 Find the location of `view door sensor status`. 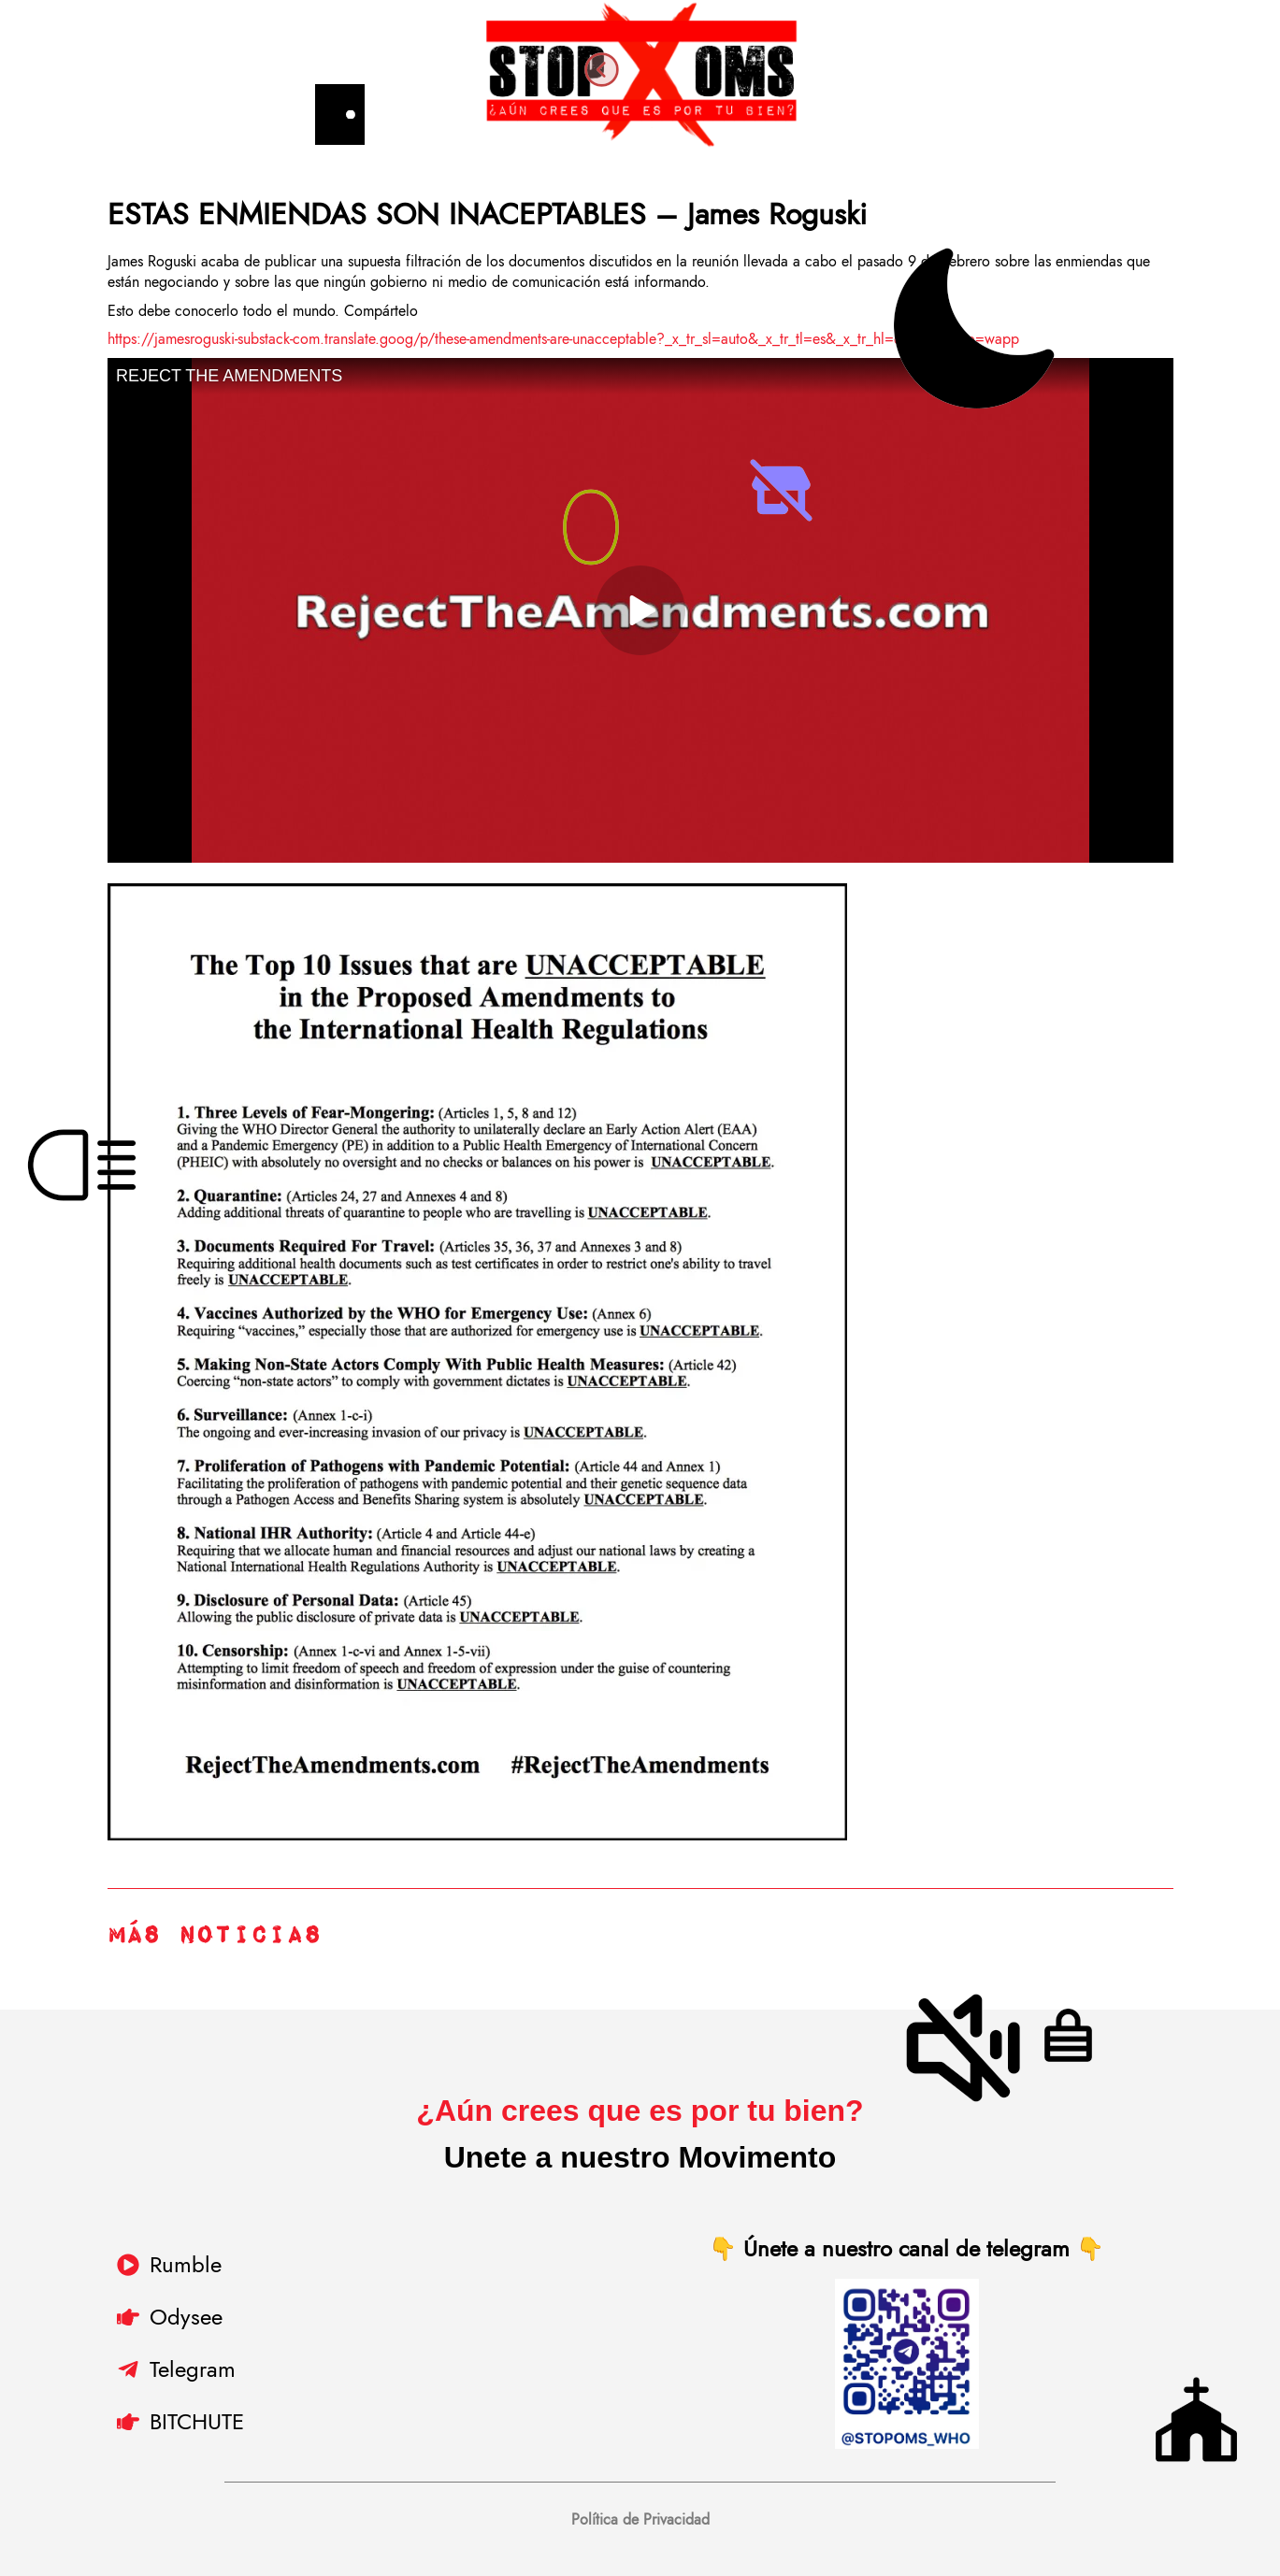

view door sensor status is located at coordinates (339, 114).